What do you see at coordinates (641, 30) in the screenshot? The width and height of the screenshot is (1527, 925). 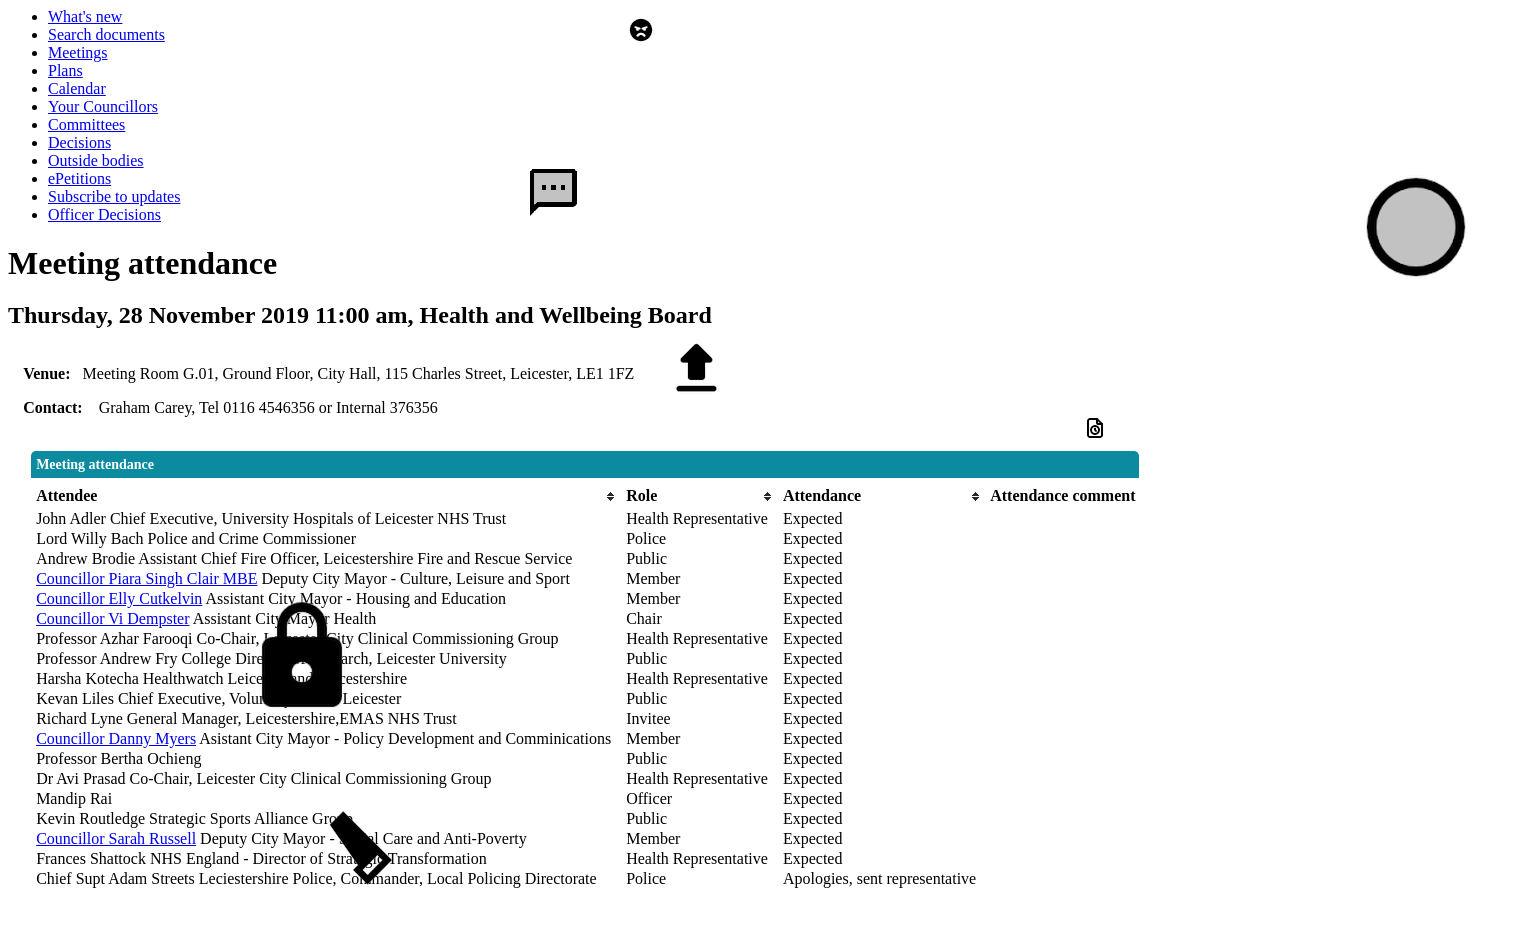 I see `react to a message with anger` at bounding box center [641, 30].